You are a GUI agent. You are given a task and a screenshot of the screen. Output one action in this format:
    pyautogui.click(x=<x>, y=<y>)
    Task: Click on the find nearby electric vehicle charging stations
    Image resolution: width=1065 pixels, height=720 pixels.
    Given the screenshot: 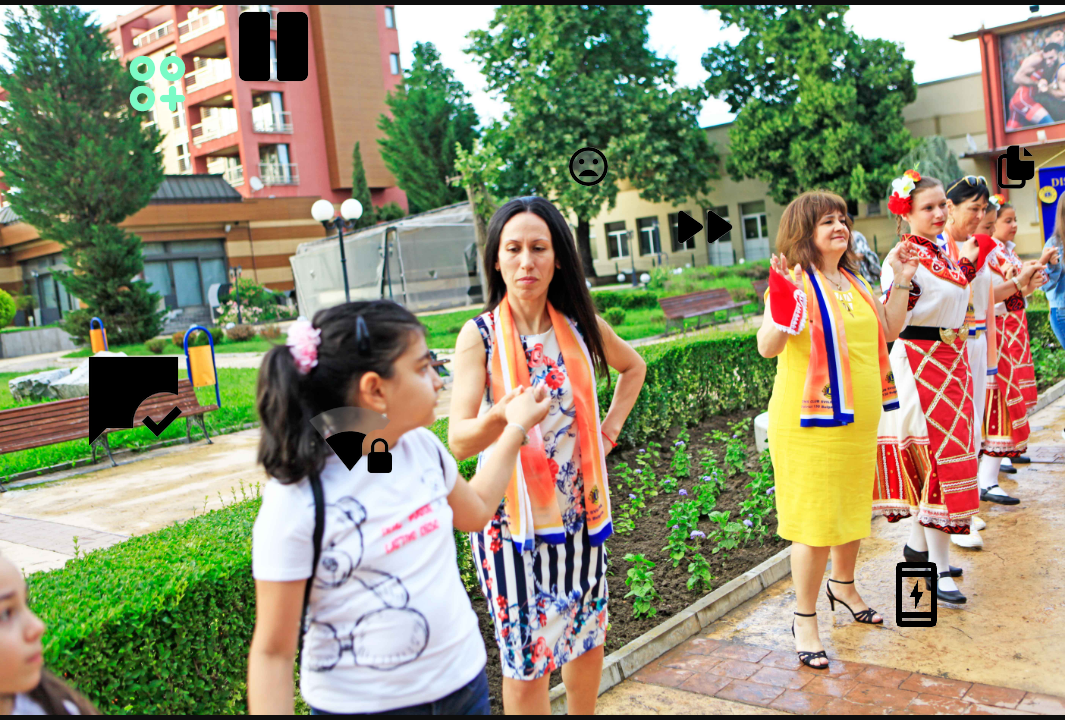 What is the action you would take?
    pyautogui.click(x=916, y=594)
    